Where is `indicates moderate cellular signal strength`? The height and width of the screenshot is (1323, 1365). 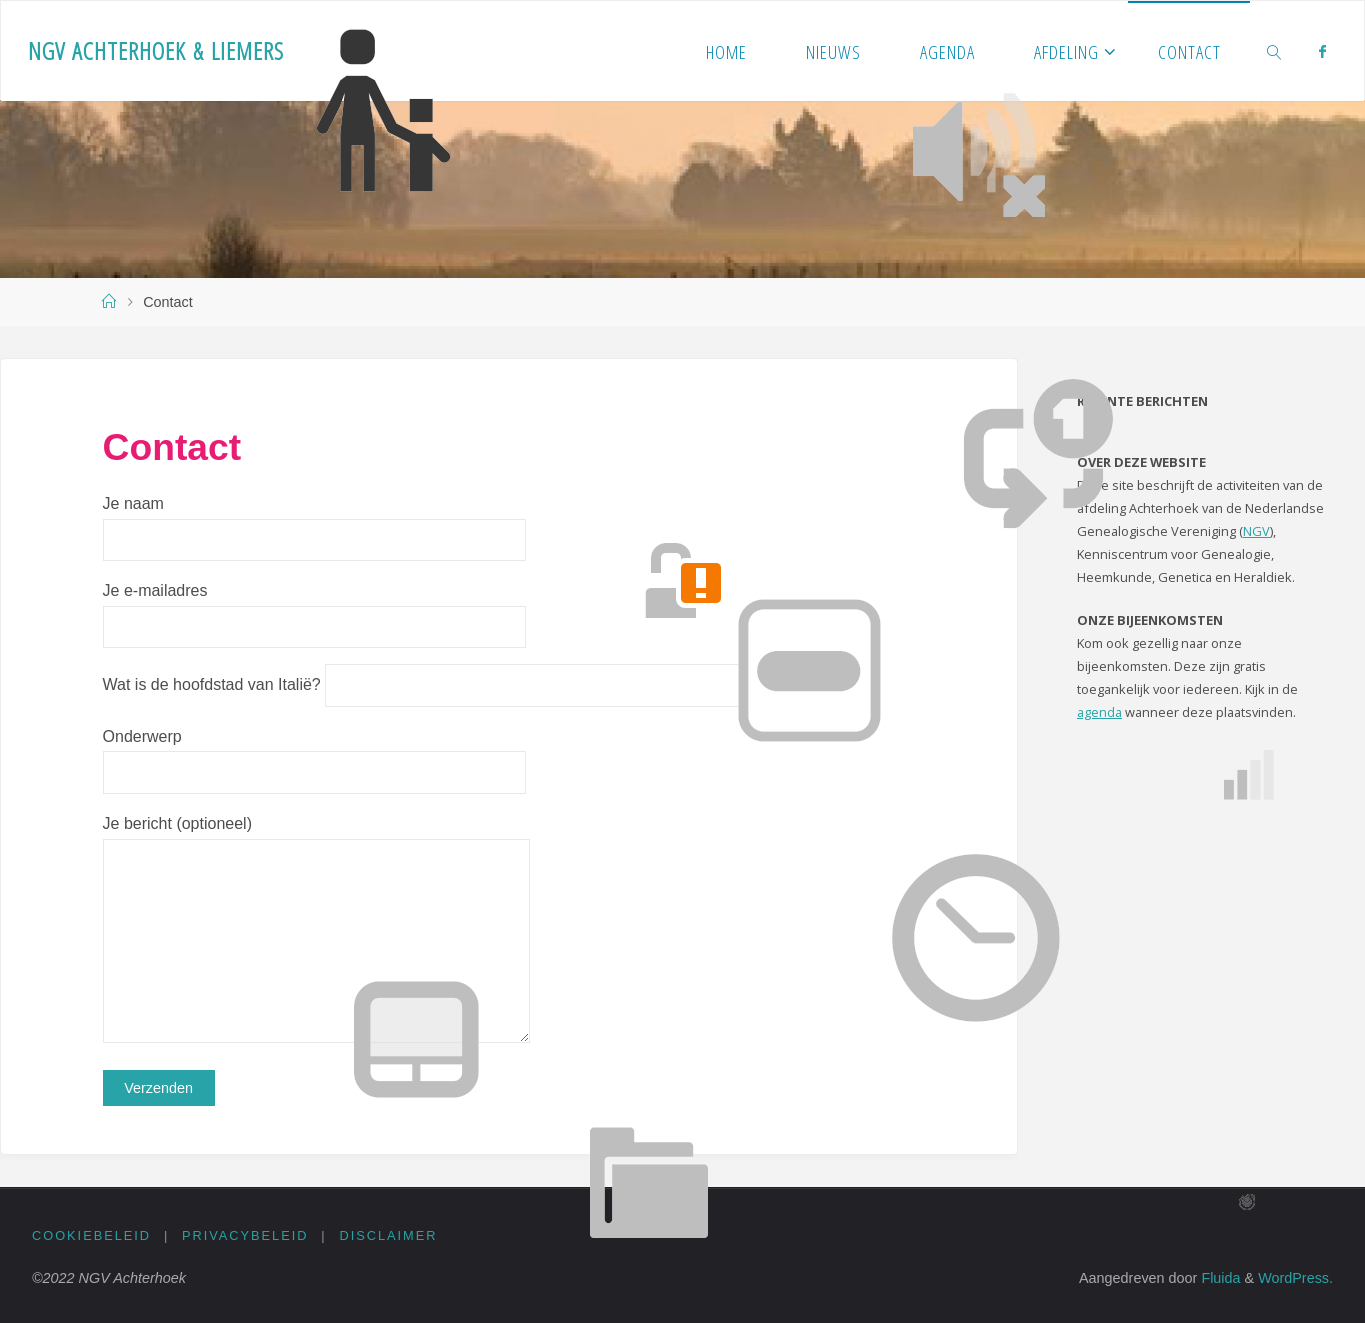 indicates moderate cellular signal strength is located at coordinates (1250, 776).